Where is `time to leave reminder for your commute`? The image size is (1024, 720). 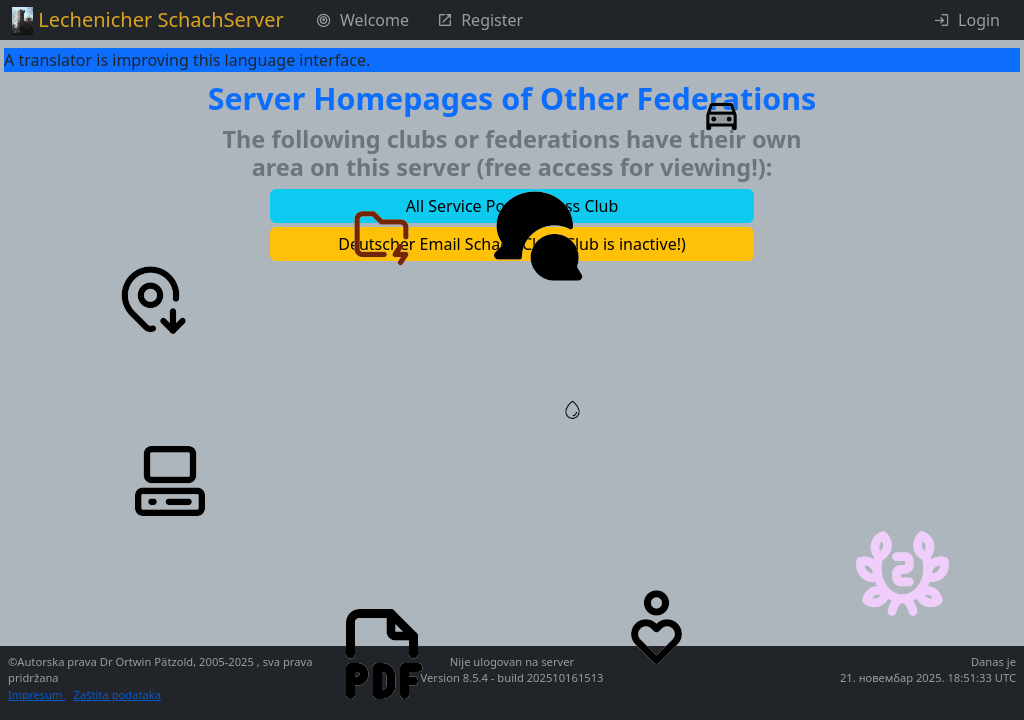
time to leave reminder for your commute is located at coordinates (721, 116).